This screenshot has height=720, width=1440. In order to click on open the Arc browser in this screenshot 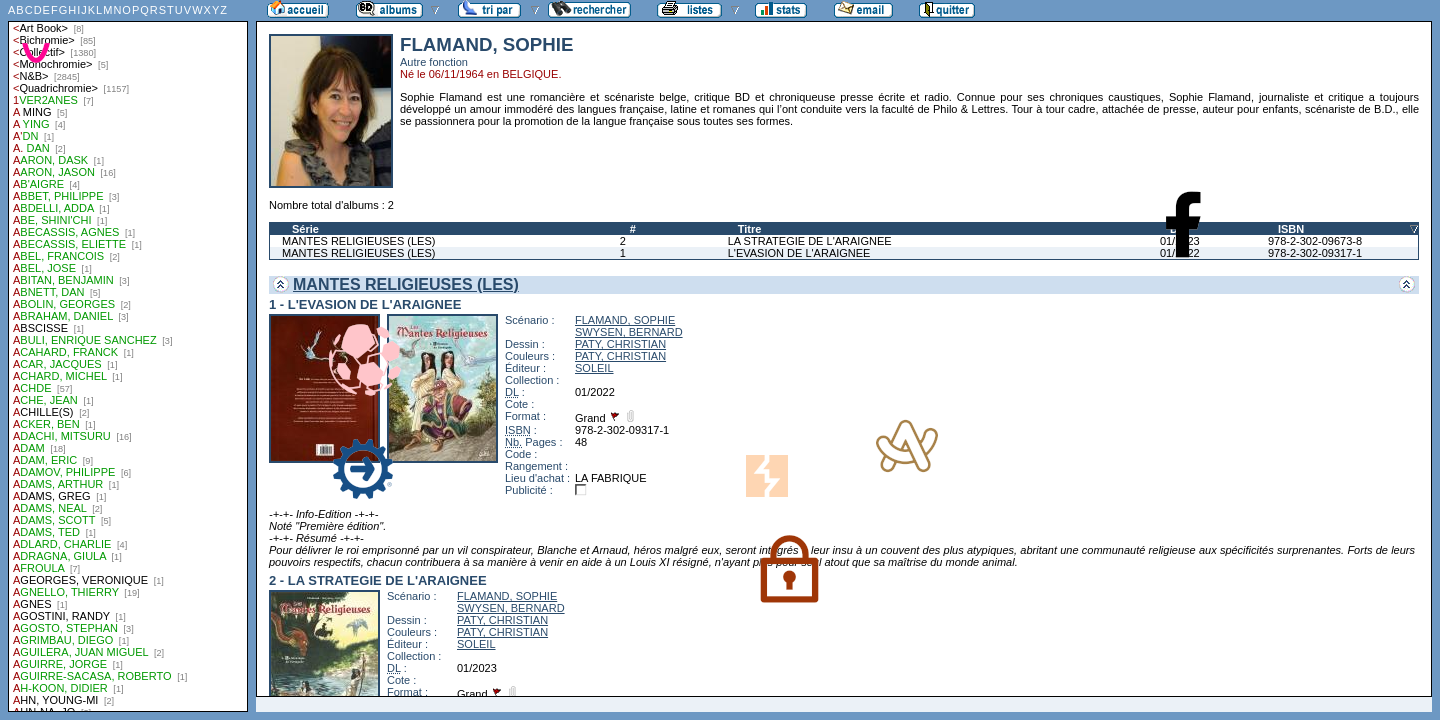, I will do `click(907, 446)`.